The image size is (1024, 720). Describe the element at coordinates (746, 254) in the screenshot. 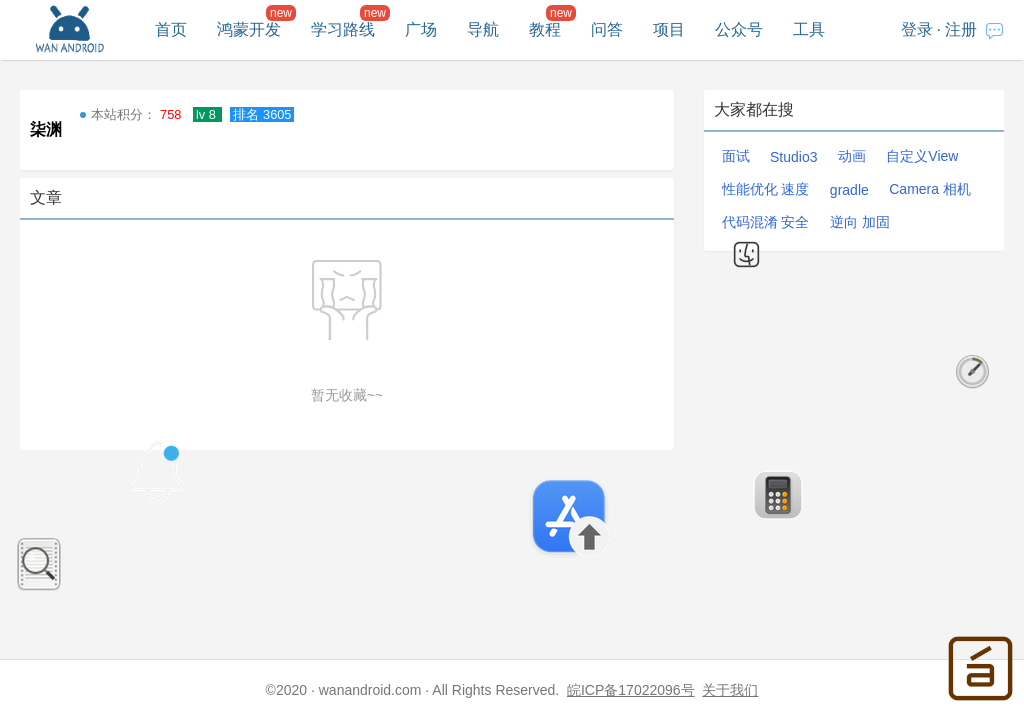

I see `open file manager` at that location.